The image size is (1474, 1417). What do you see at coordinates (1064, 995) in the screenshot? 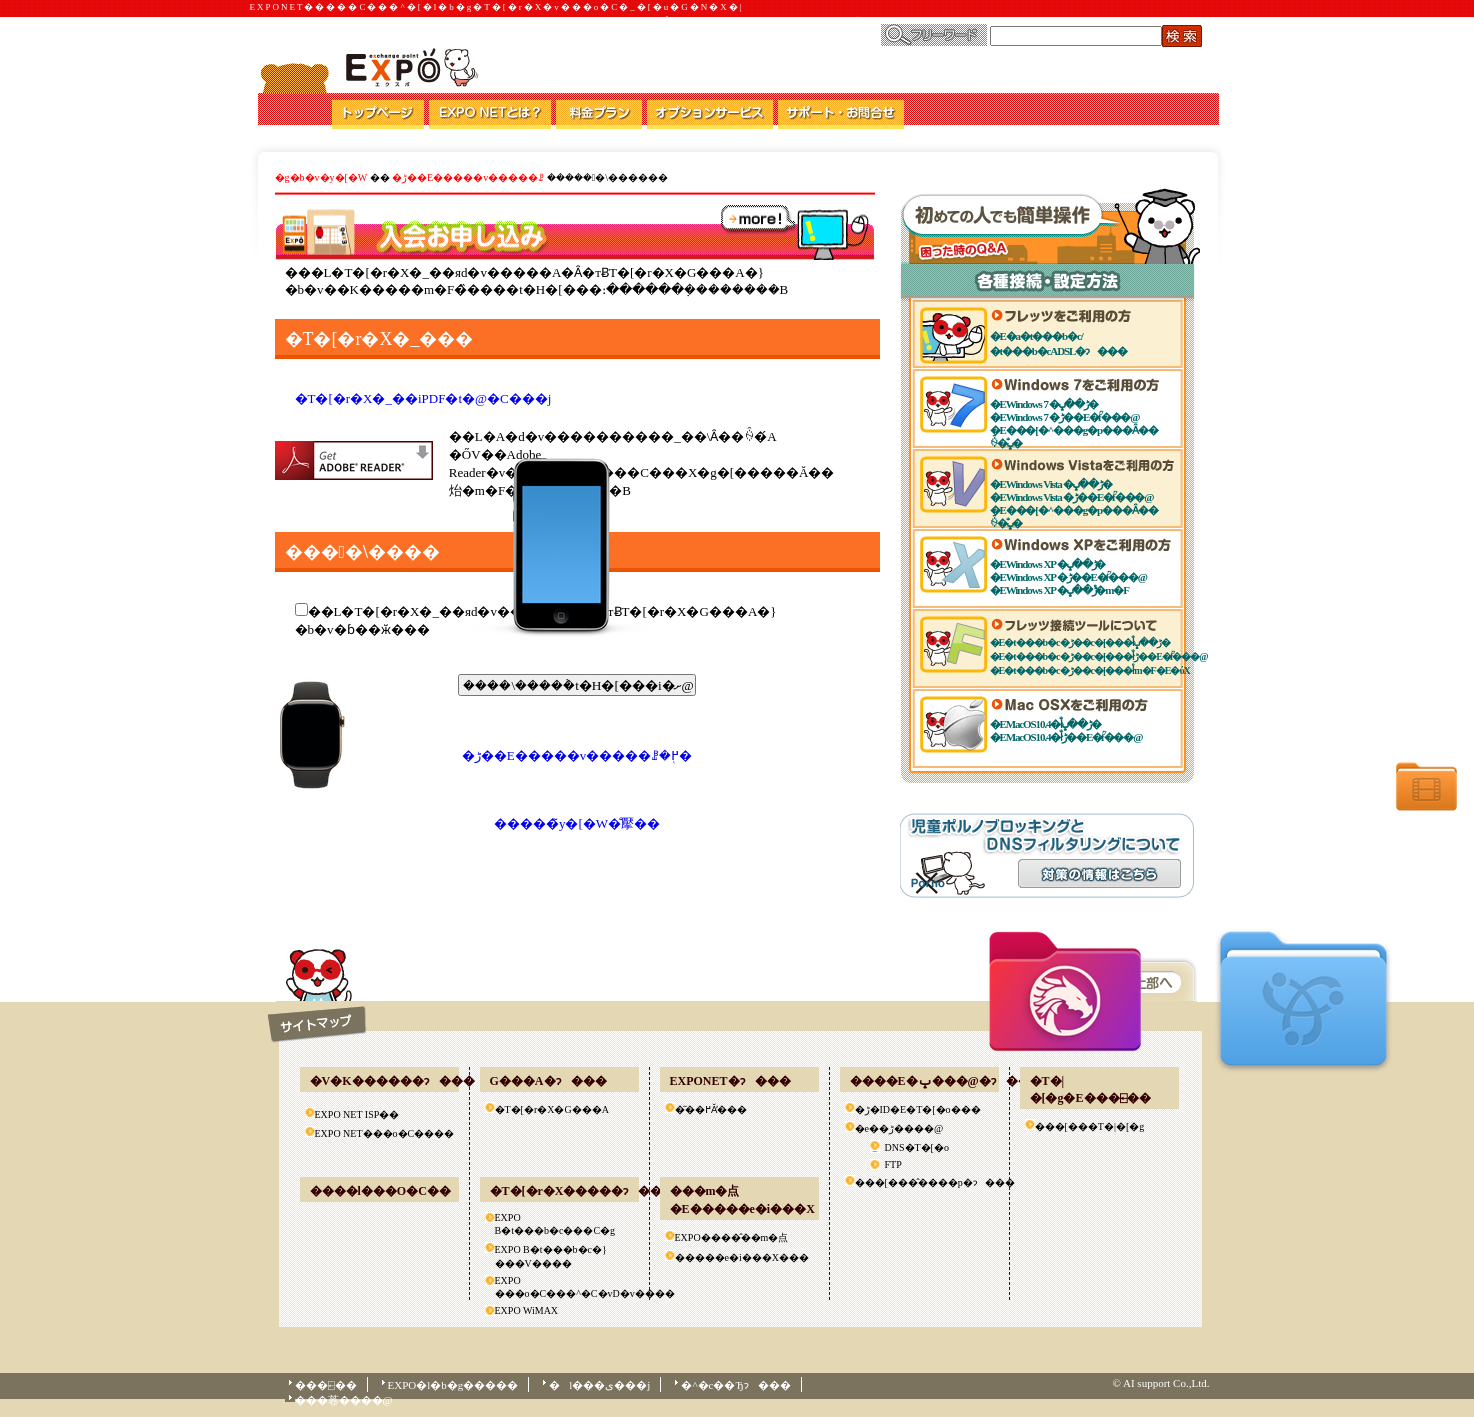
I see `open garuda linux system folder` at bounding box center [1064, 995].